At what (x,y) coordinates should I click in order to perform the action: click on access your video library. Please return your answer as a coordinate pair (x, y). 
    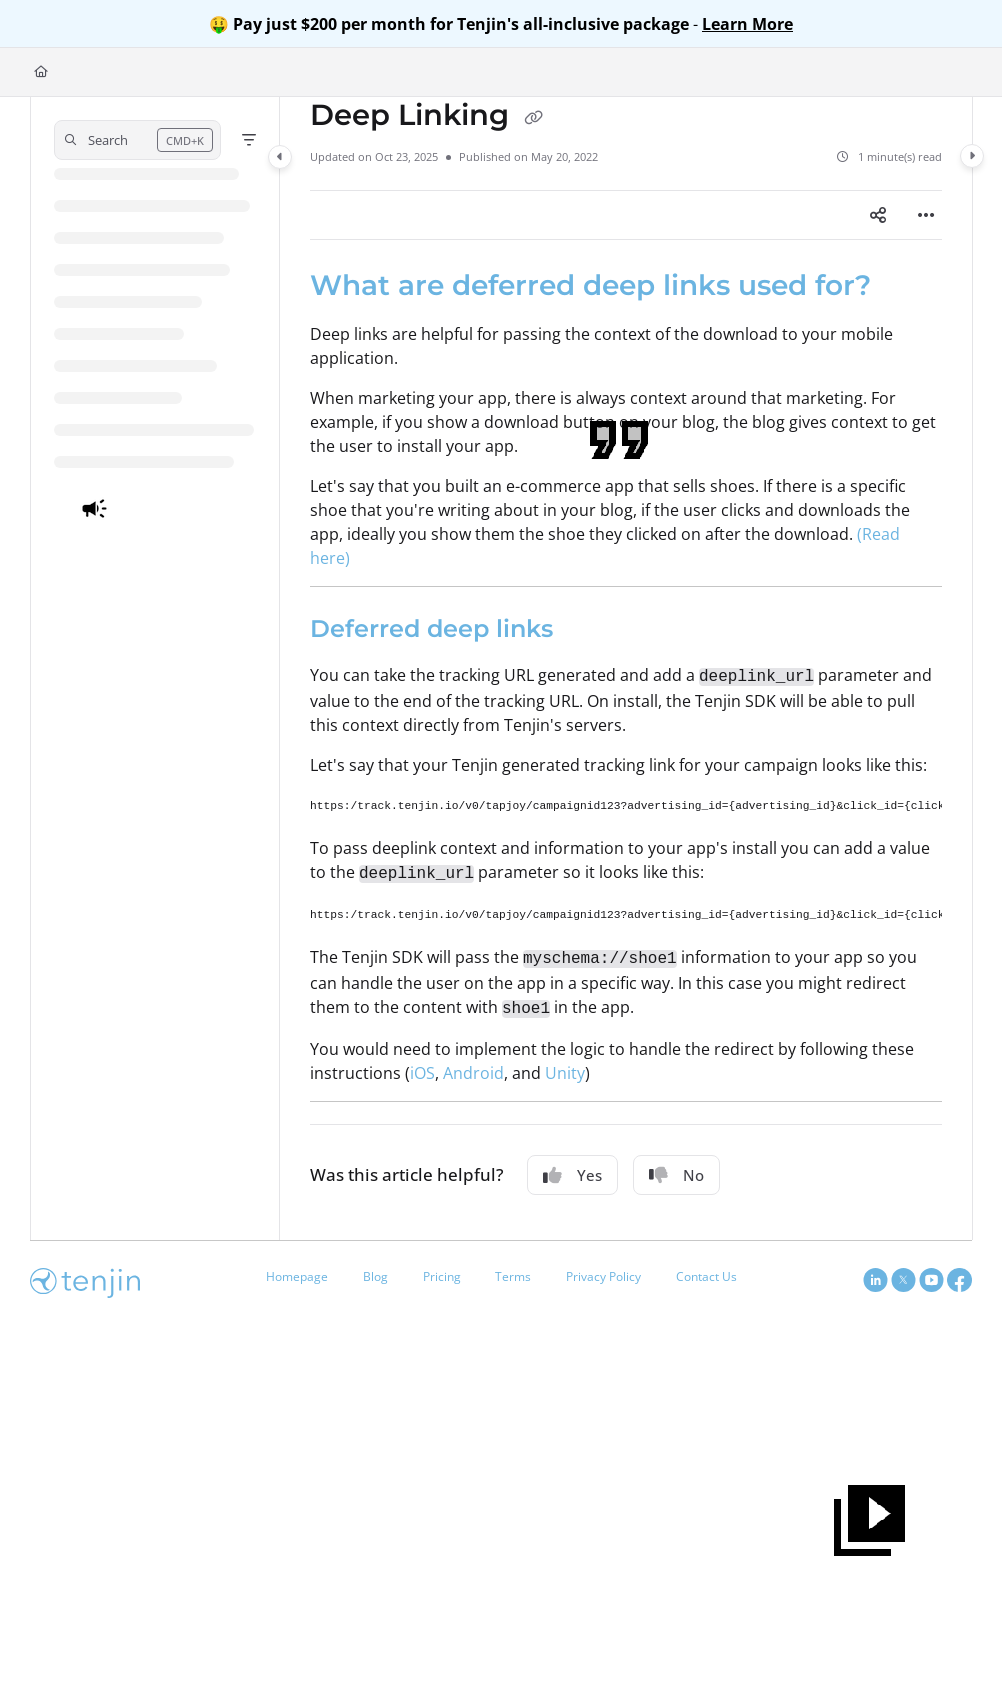
    Looking at the image, I should click on (869, 1520).